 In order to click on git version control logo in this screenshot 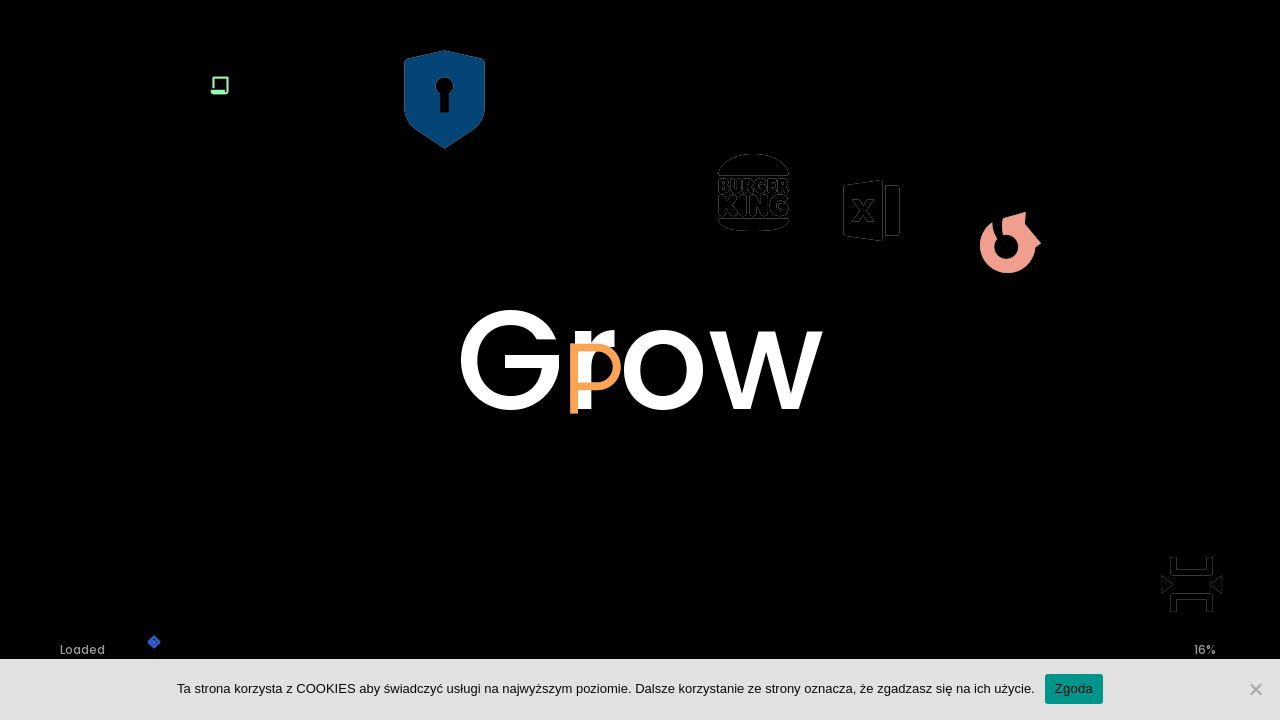, I will do `click(154, 642)`.